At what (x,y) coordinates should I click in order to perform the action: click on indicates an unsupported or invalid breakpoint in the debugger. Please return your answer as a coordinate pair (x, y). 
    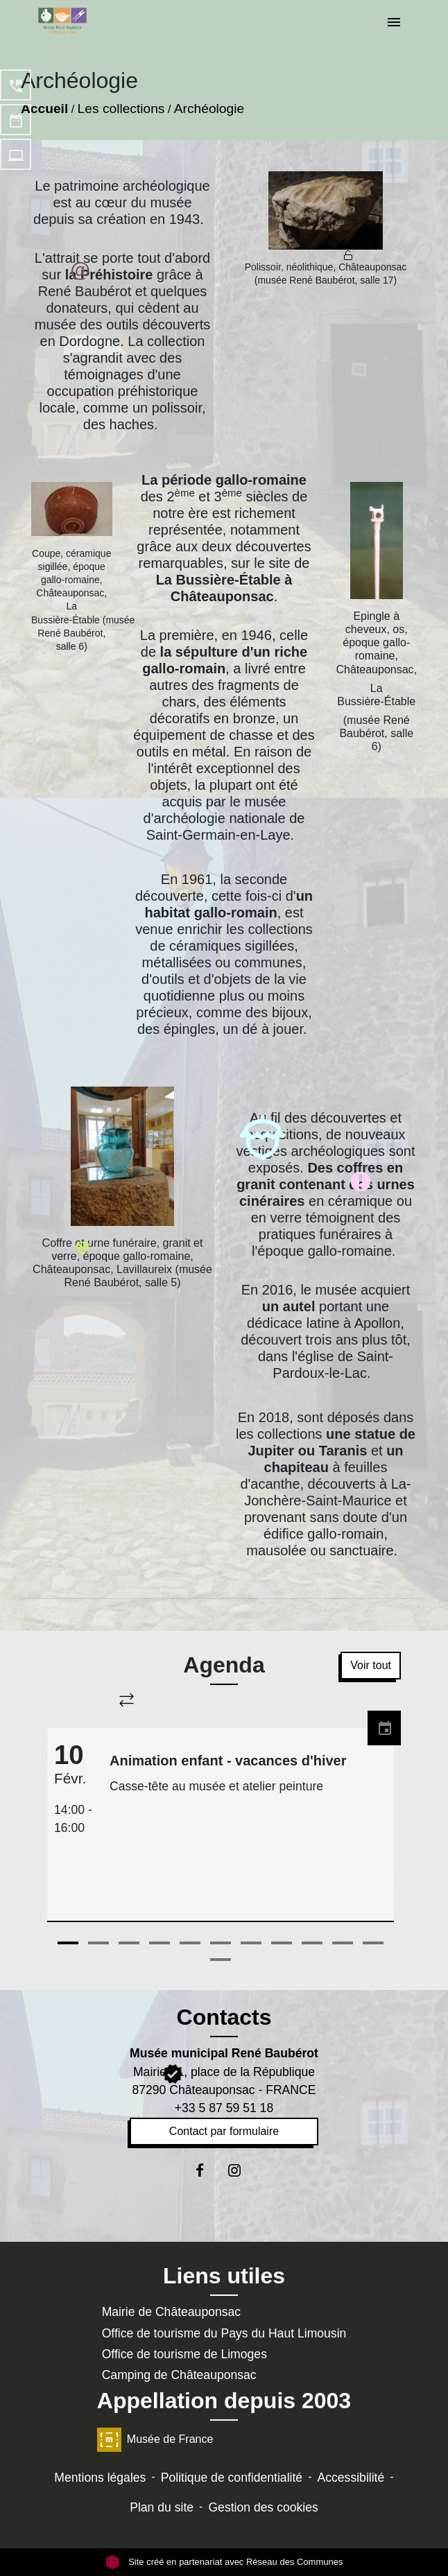
    Looking at the image, I should click on (361, 1182).